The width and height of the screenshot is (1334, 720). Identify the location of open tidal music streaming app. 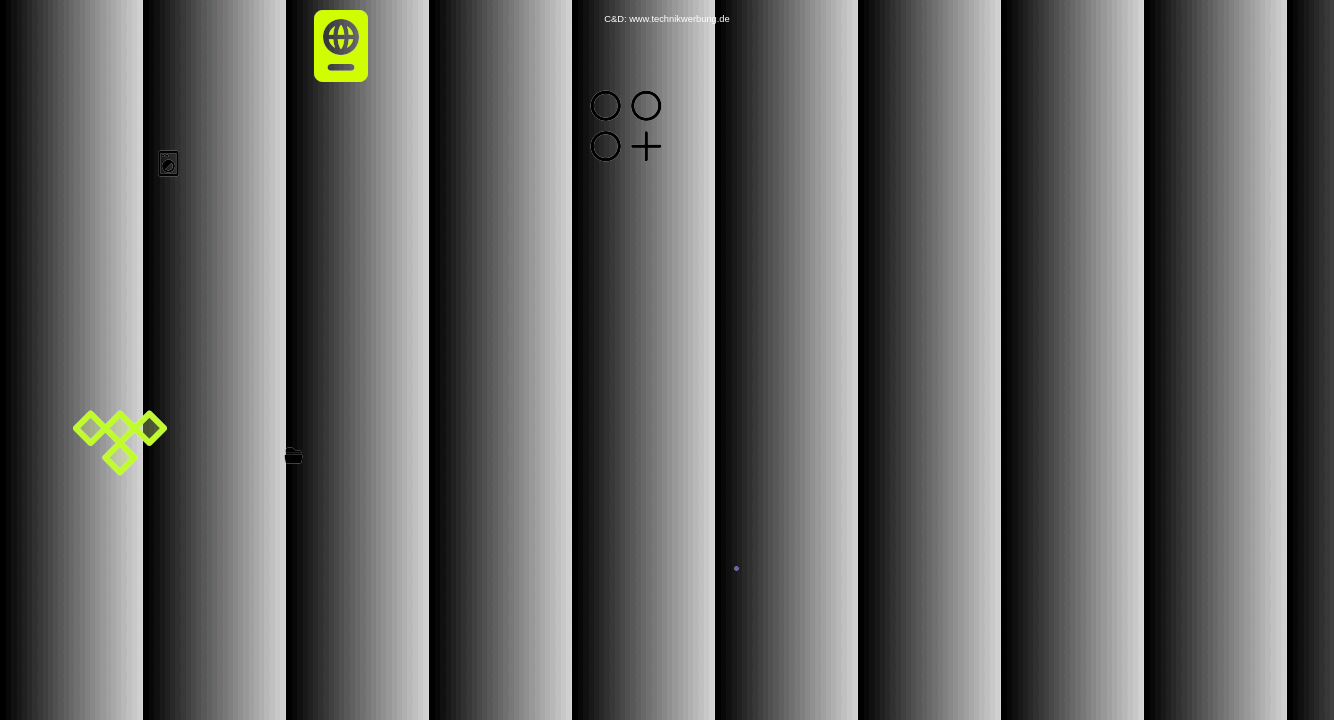
(120, 440).